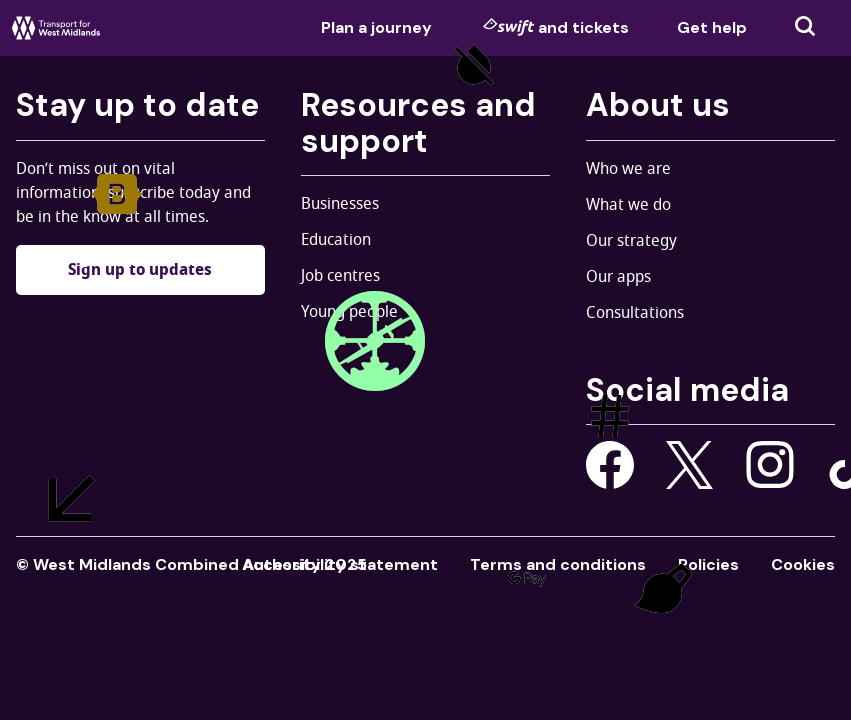  Describe the element at coordinates (375, 341) in the screenshot. I see `open Roam Research app` at that location.